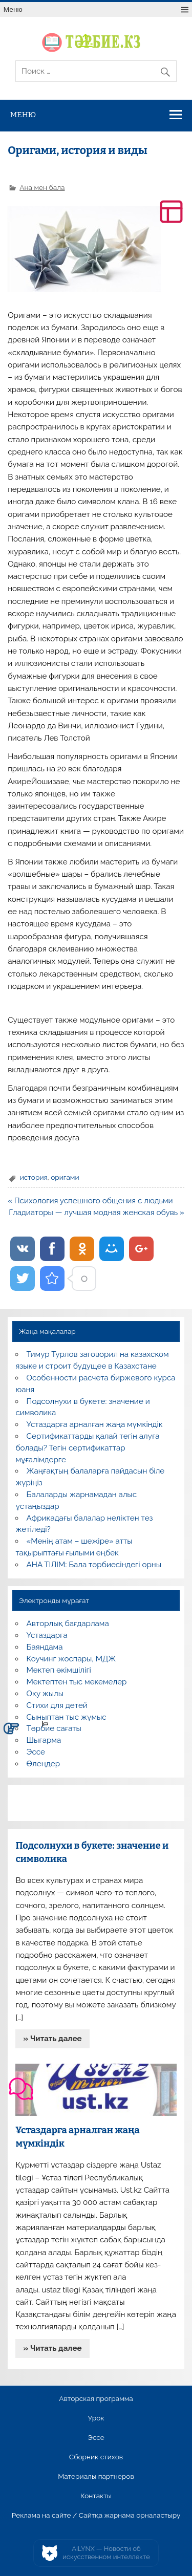 This screenshot has width=192, height=2576. Describe the element at coordinates (11, 1728) in the screenshot. I see `tap to continue or proceed to the next step` at that location.